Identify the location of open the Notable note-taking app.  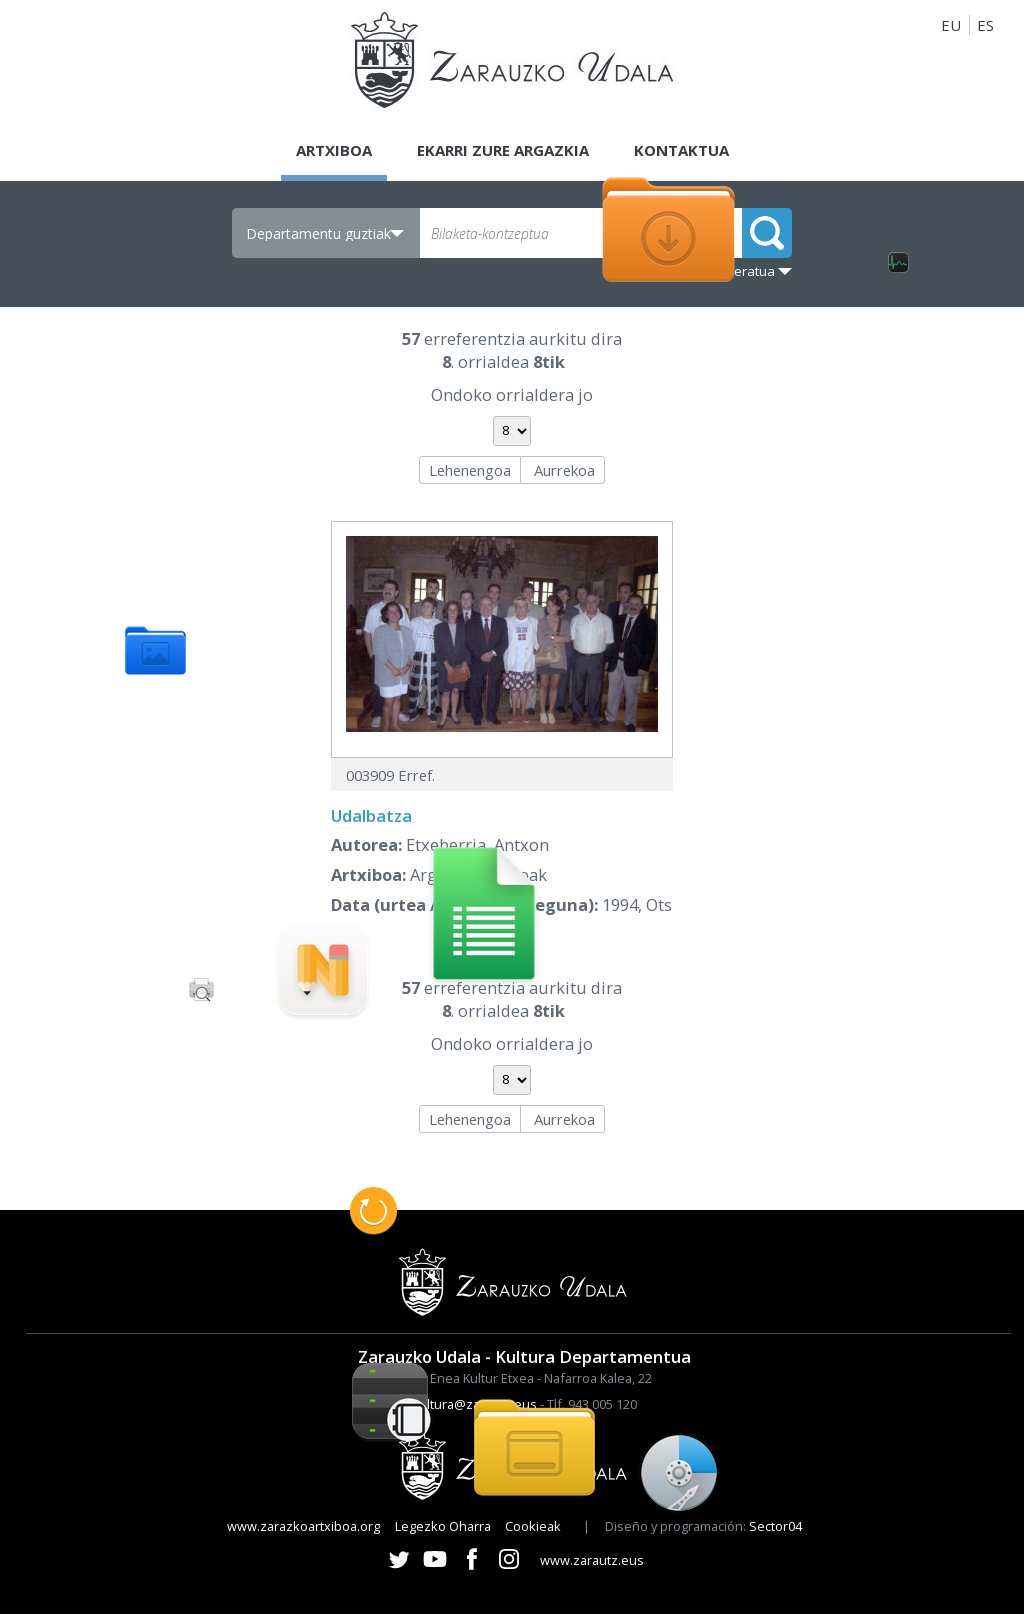
(323, 970).